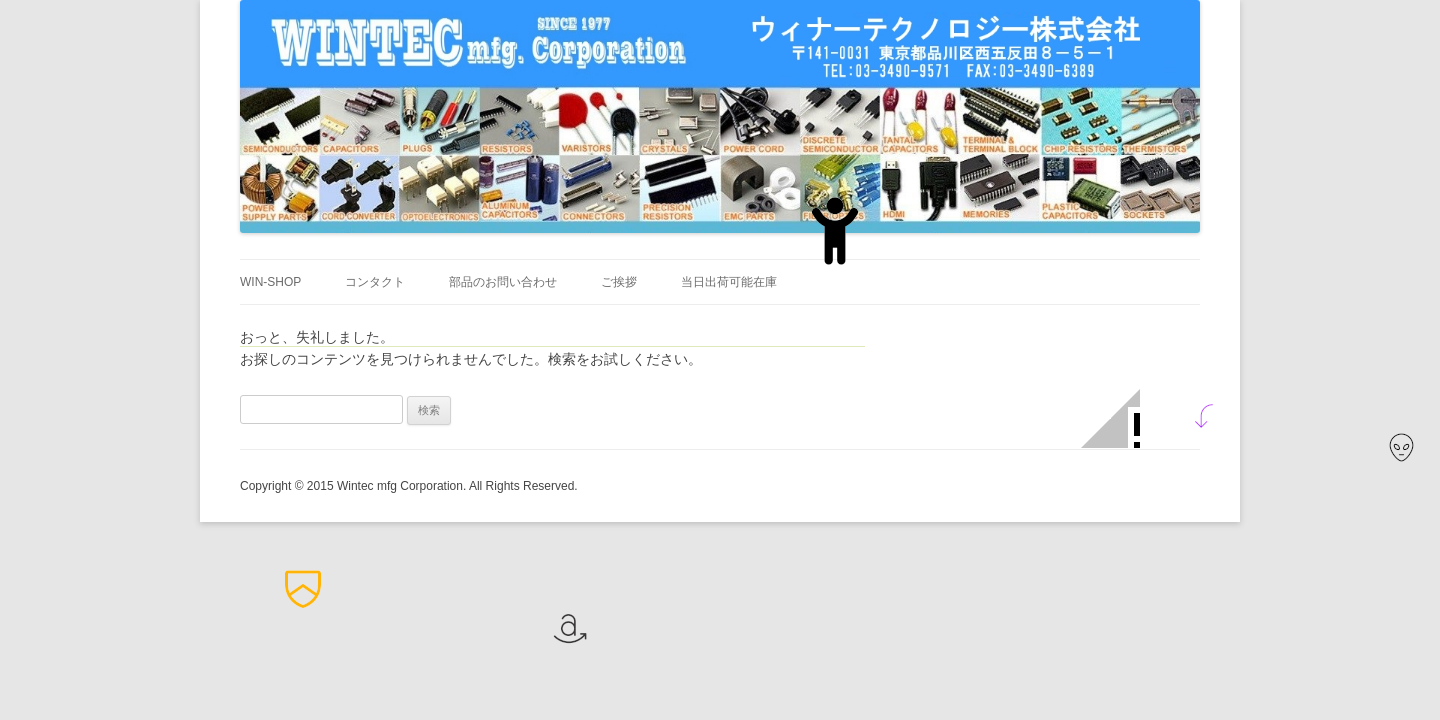 The height and width of the screenshot is (720, 1440). Describe the element at coordinates (1401, 447) in the screenshot. I see `indicates sci-fi or extraterrestrial content` at that location.